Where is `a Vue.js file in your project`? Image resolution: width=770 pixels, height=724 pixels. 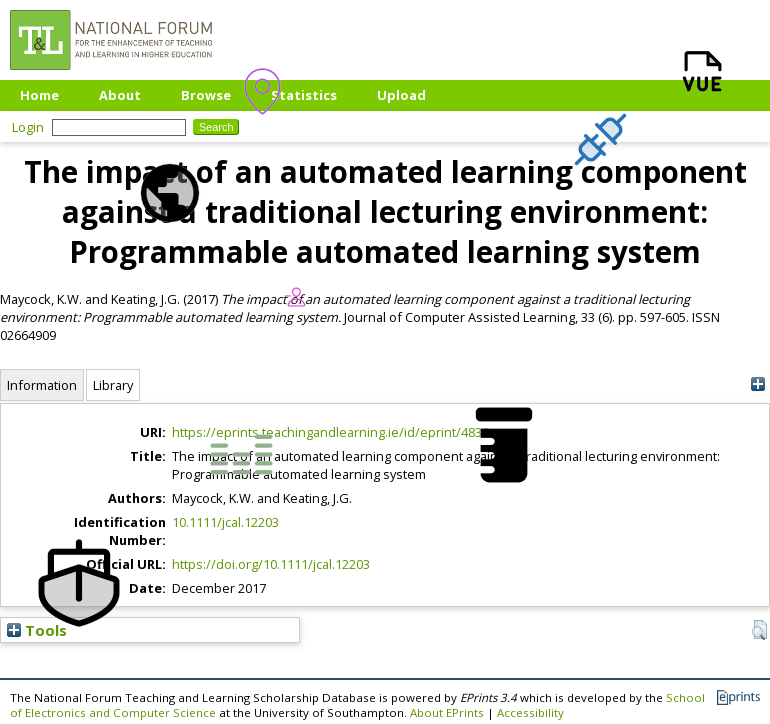
a Vue.js file in your project is located at coordinates (703, 73).